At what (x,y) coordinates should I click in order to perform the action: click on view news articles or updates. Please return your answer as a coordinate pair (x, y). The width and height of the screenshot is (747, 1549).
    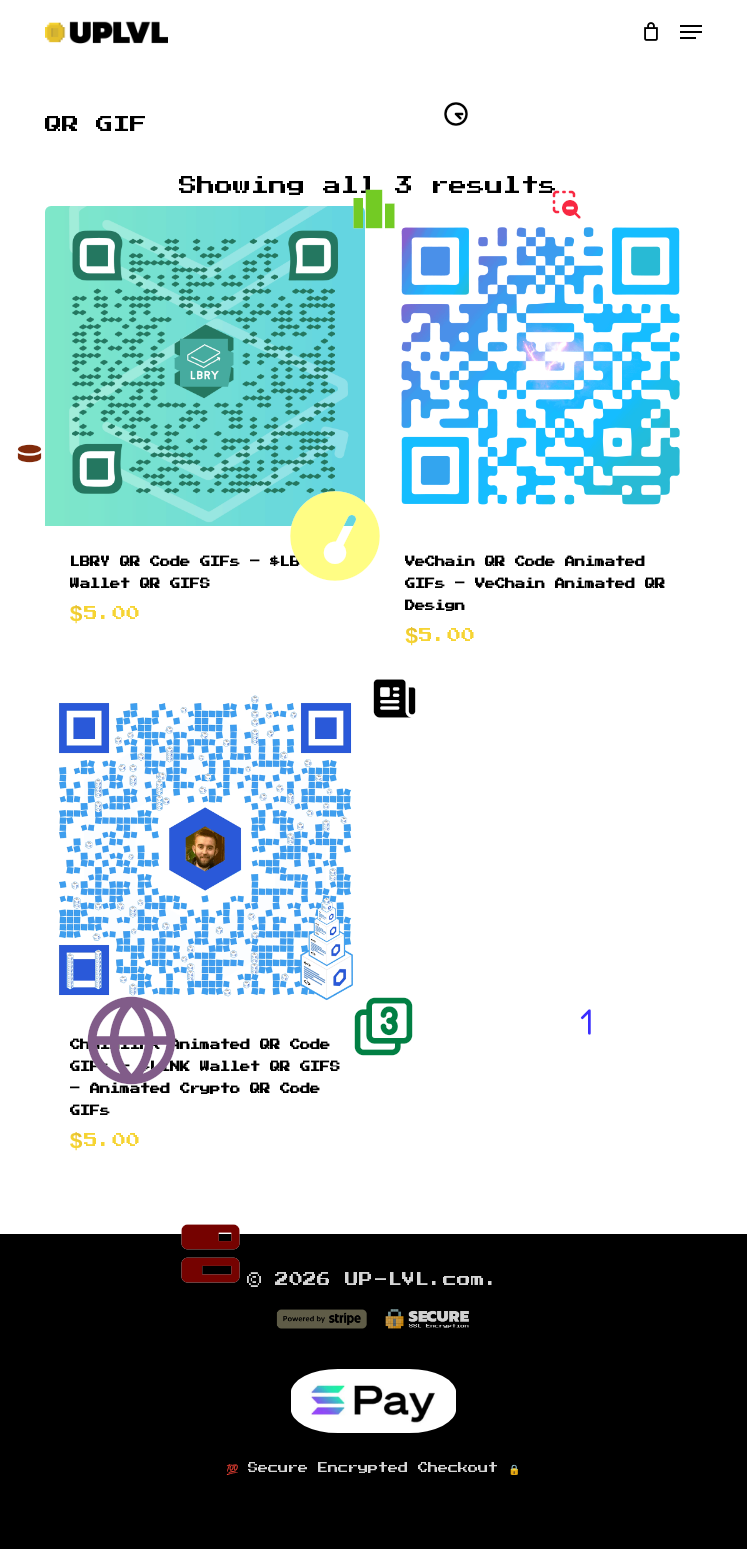
    Looking at the image, I should click on (394, 698).